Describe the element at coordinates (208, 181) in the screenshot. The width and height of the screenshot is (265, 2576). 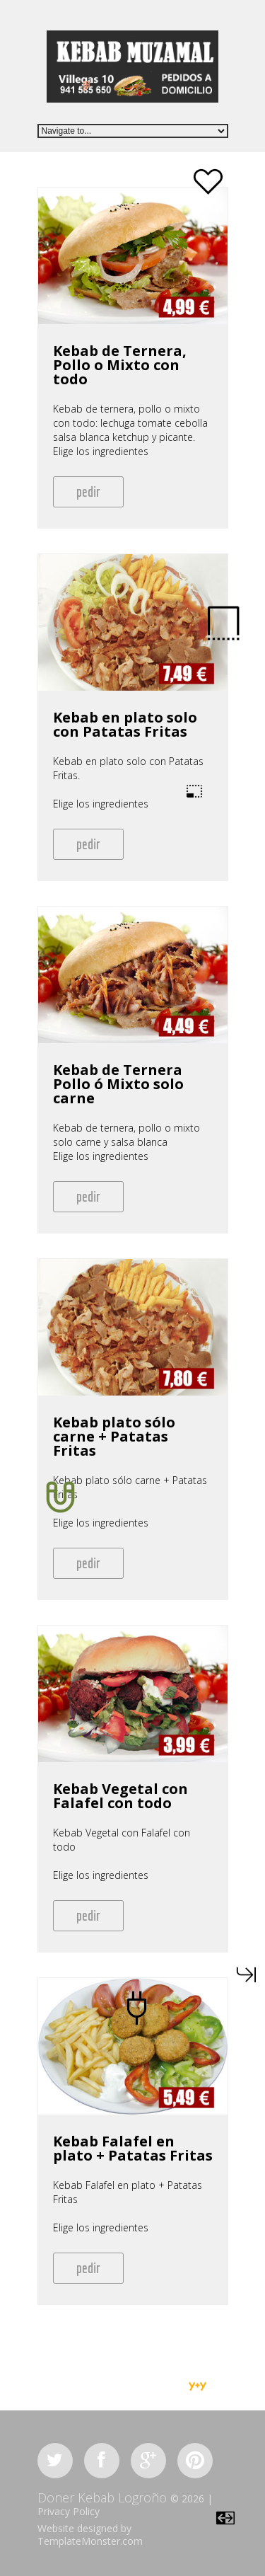
I see `add to favorites` at that location.